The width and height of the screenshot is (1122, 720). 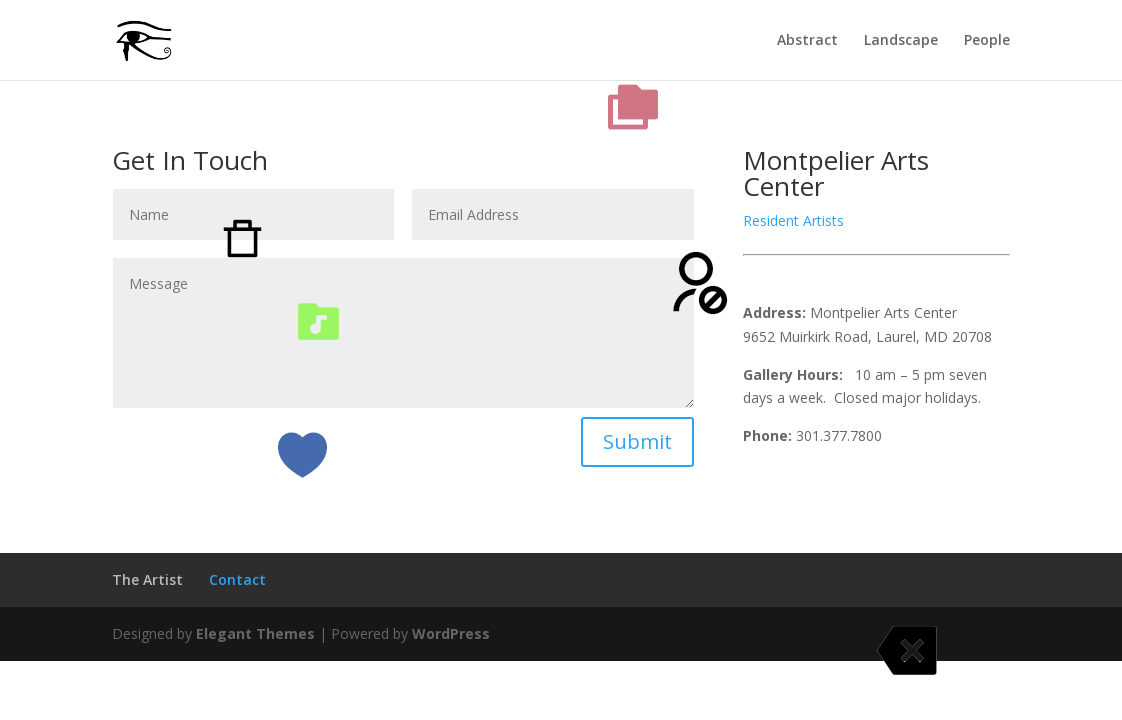 What do you see at coordinates (633, 107) in the screenshot?
I see `access your folders` at bounding box center [633, 107].